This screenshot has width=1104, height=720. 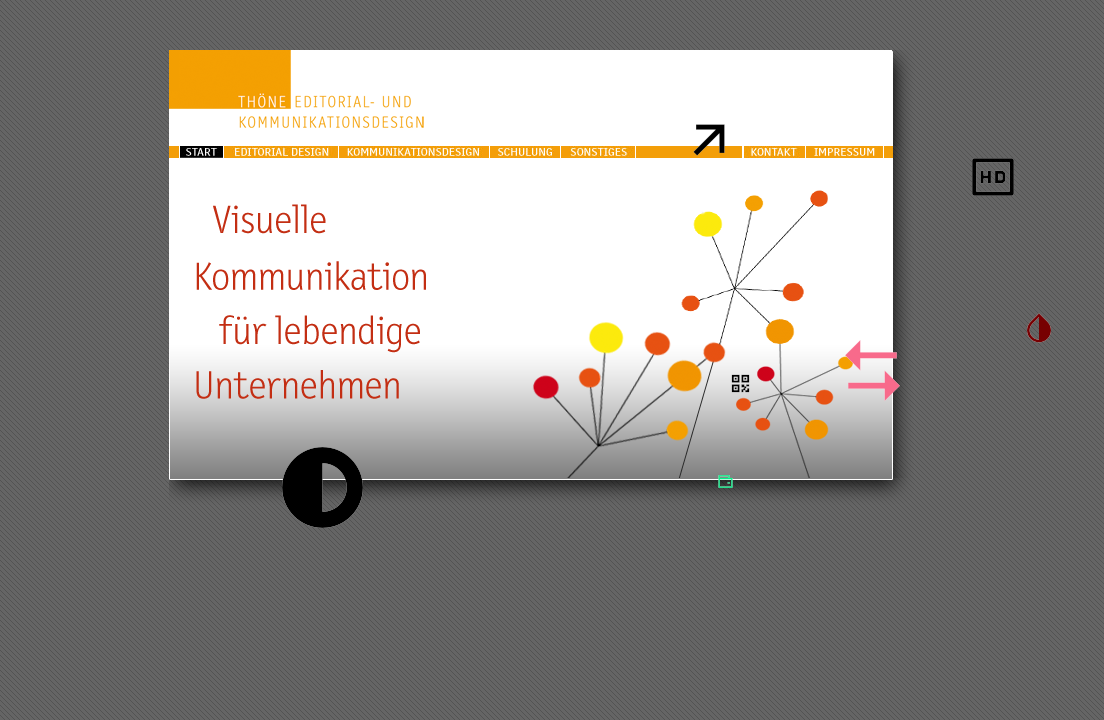 What do you see at coordinates (872, 370) in the screenshot?
I see `switch or swap between two items` at bounding box center [872, 370].